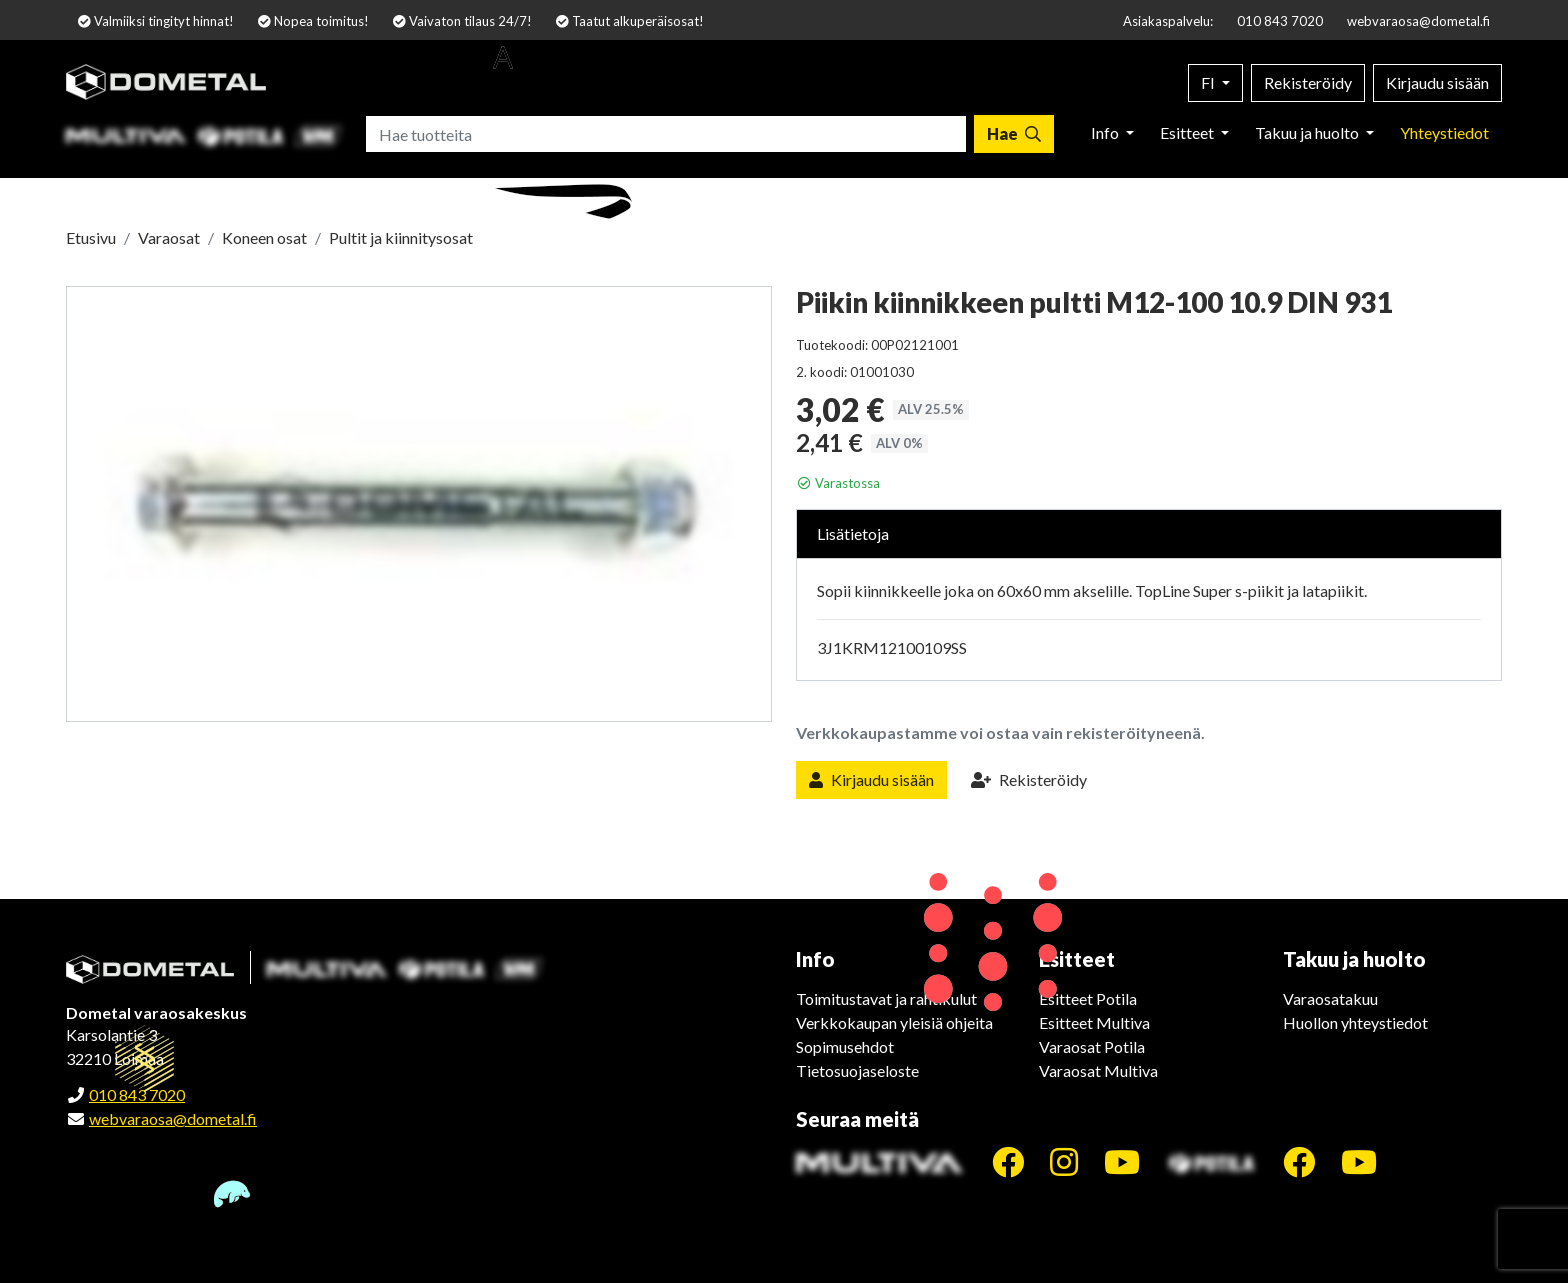  What do you see at coordinates (232, 1194) in the screenshot?
I see `open Studio 3T MongoDB database management tool` at bounding box center [232, 1194].